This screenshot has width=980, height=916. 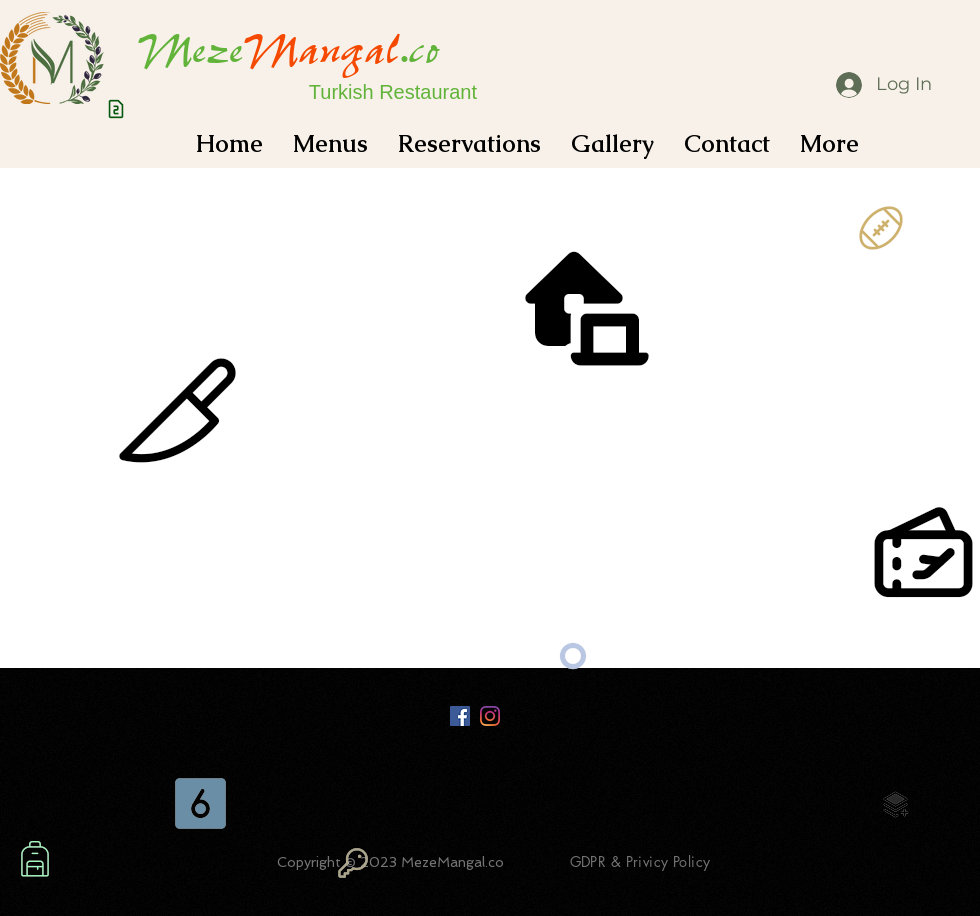 I want to click on access your inventory or storage, so click(x=35, y=860).